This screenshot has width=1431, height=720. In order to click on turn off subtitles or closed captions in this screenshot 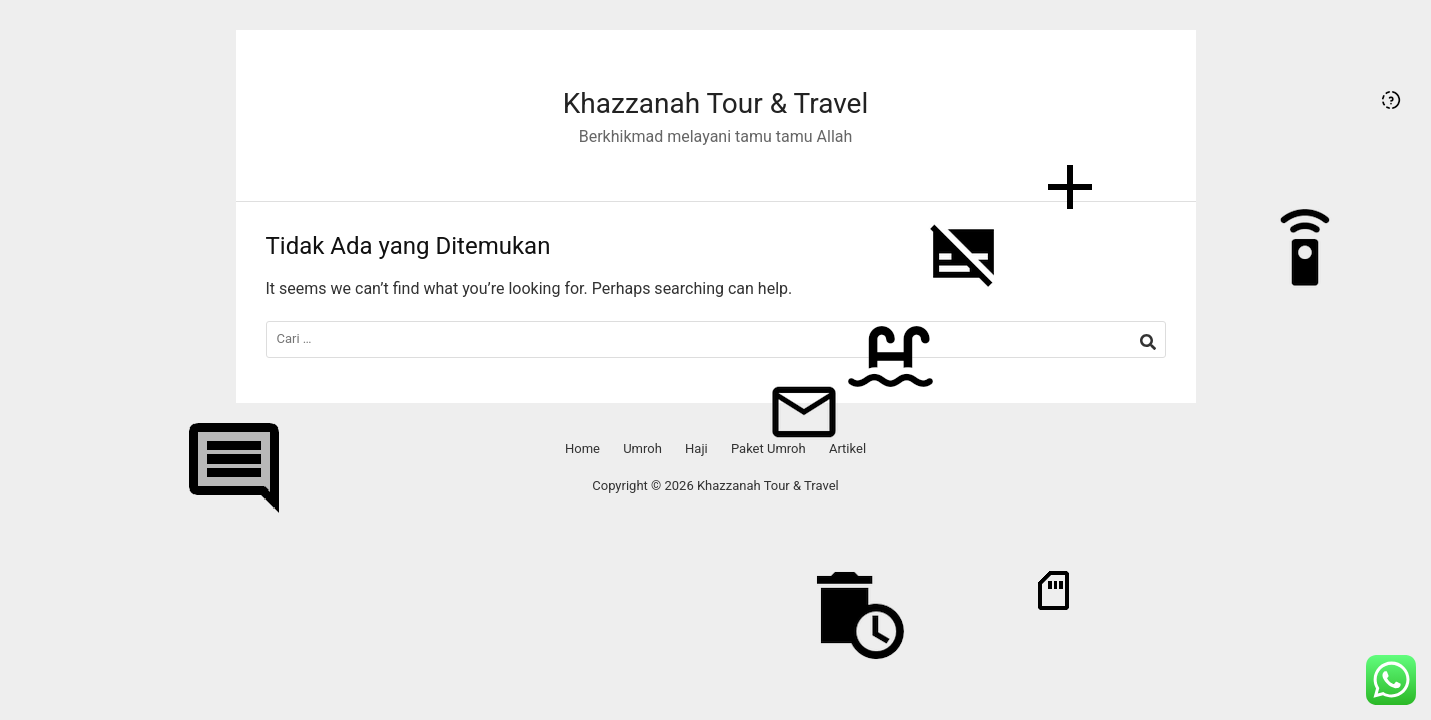, I will do `click(963, 253)`.